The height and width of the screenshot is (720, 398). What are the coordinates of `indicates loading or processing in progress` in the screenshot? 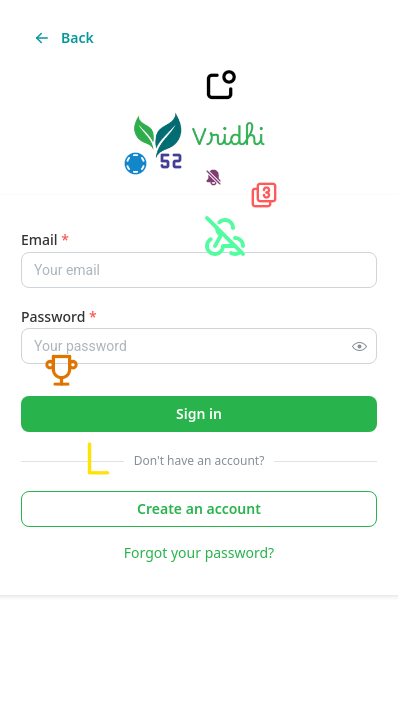 It's located at (135, 163).